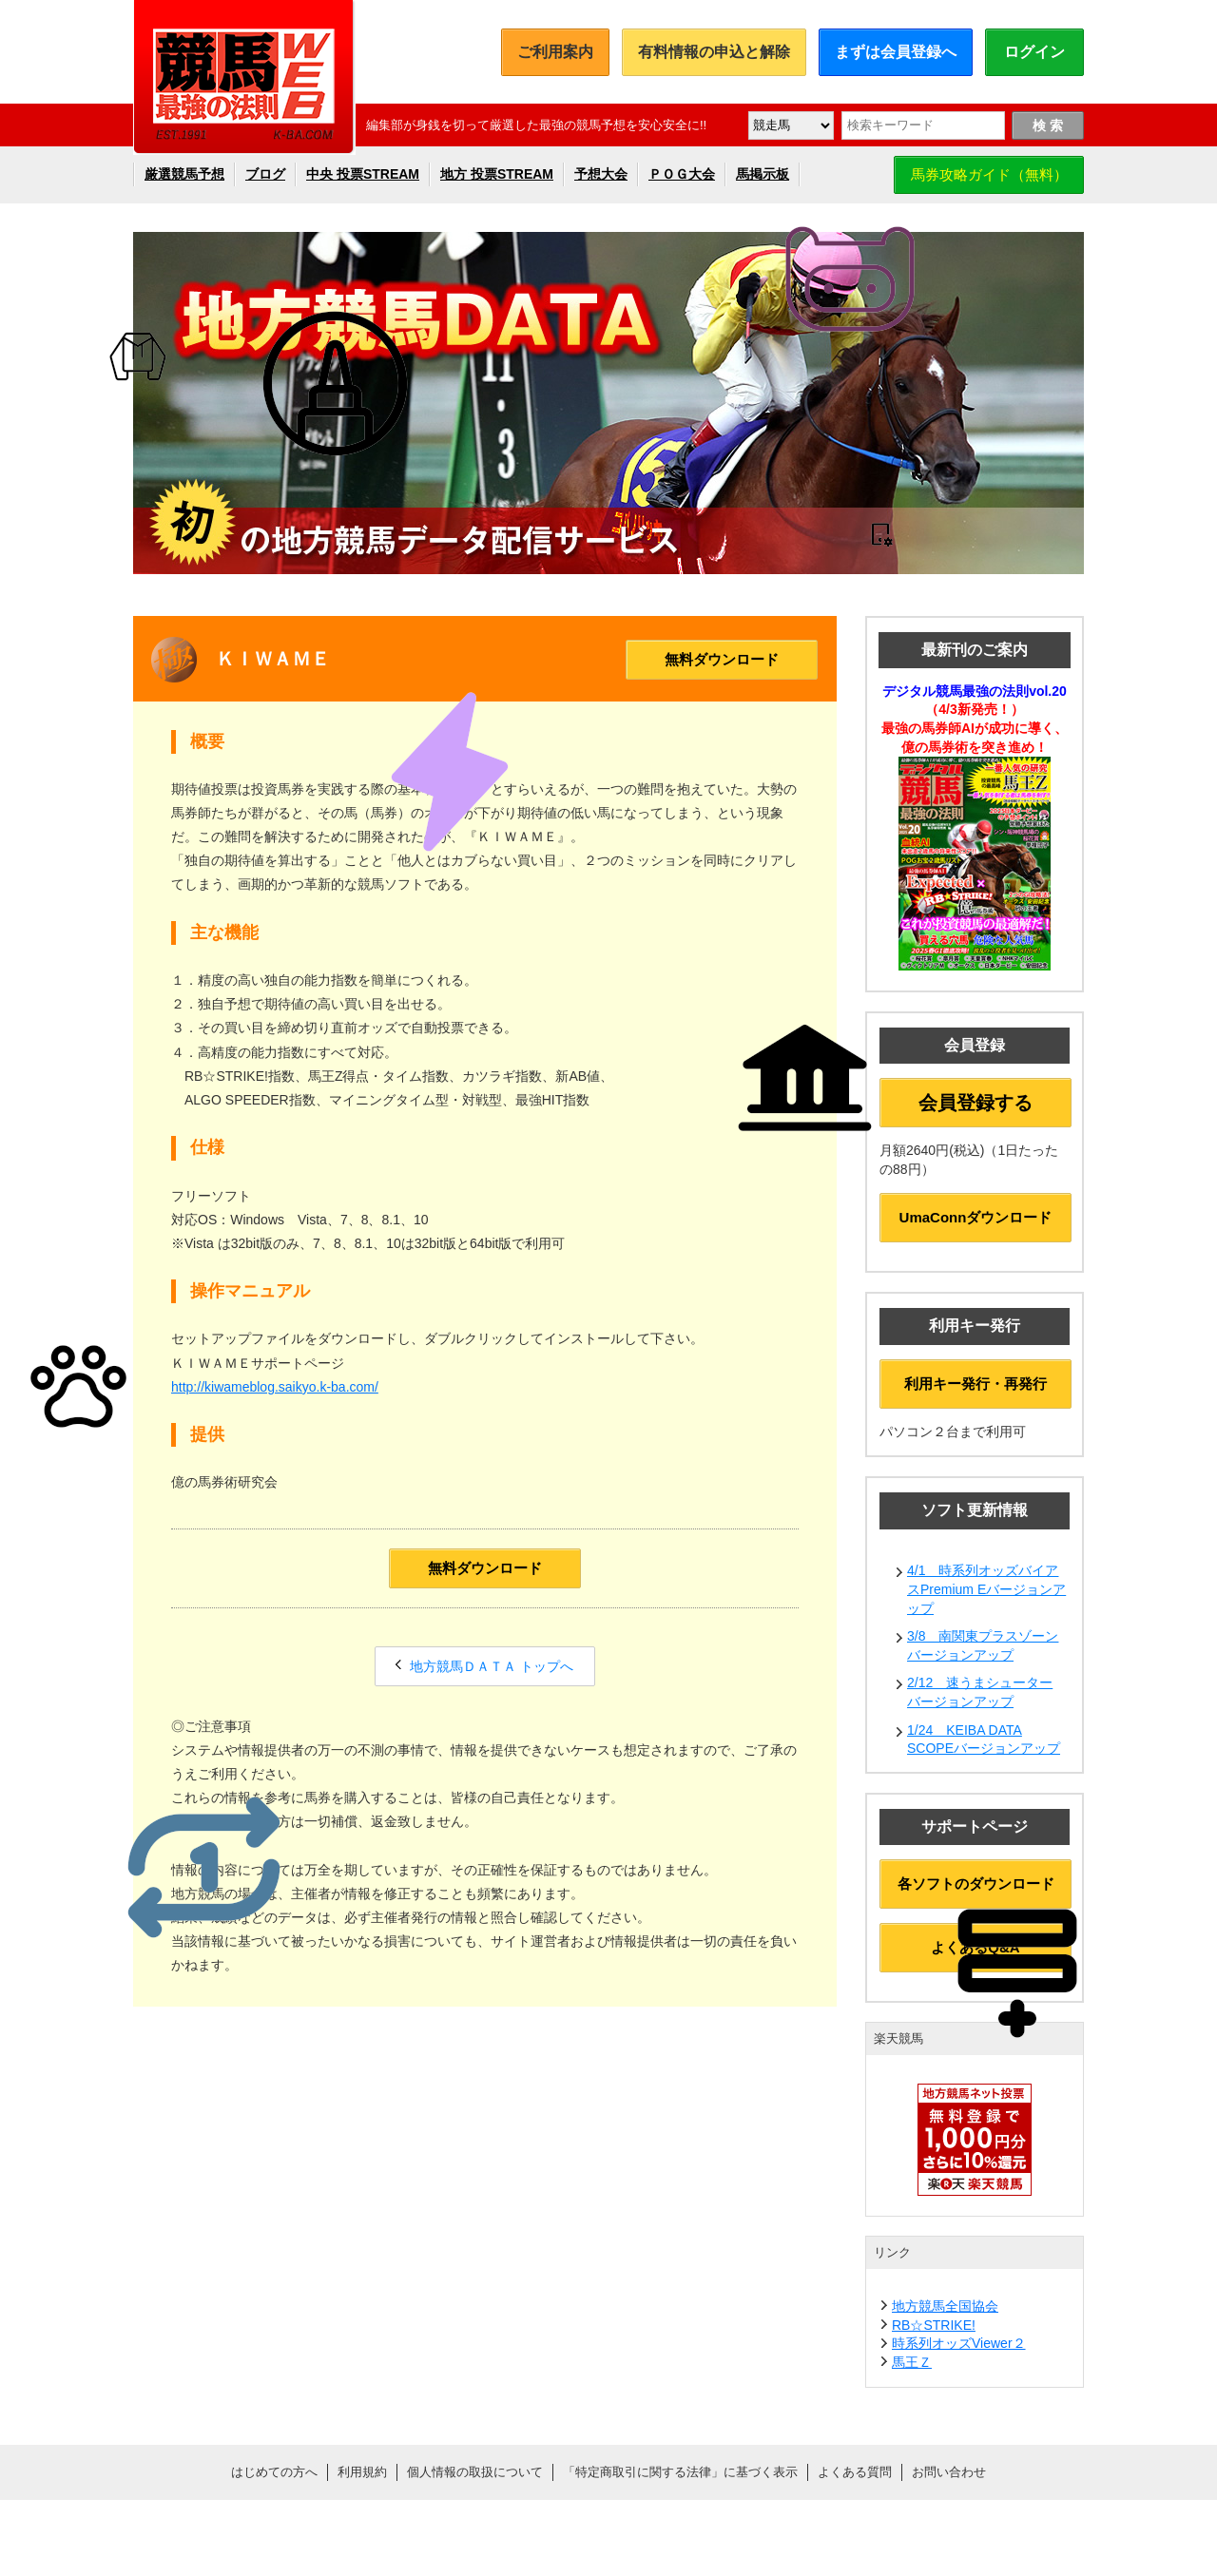  I want to click on indicates fast or instant action, so click(450, 772).